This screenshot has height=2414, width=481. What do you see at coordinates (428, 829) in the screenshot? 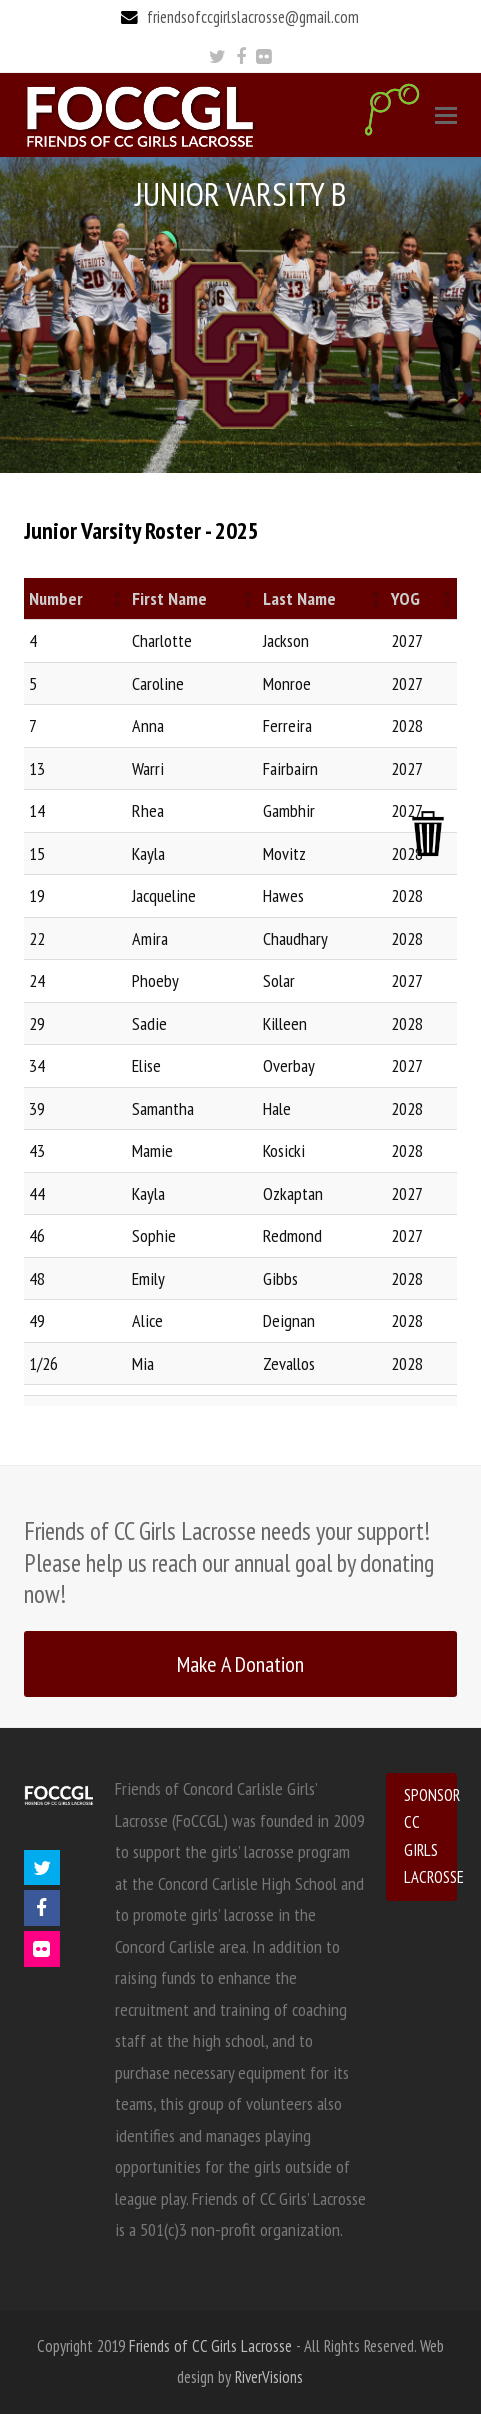
I see `delete selected item` at bounding box center [428, 829].